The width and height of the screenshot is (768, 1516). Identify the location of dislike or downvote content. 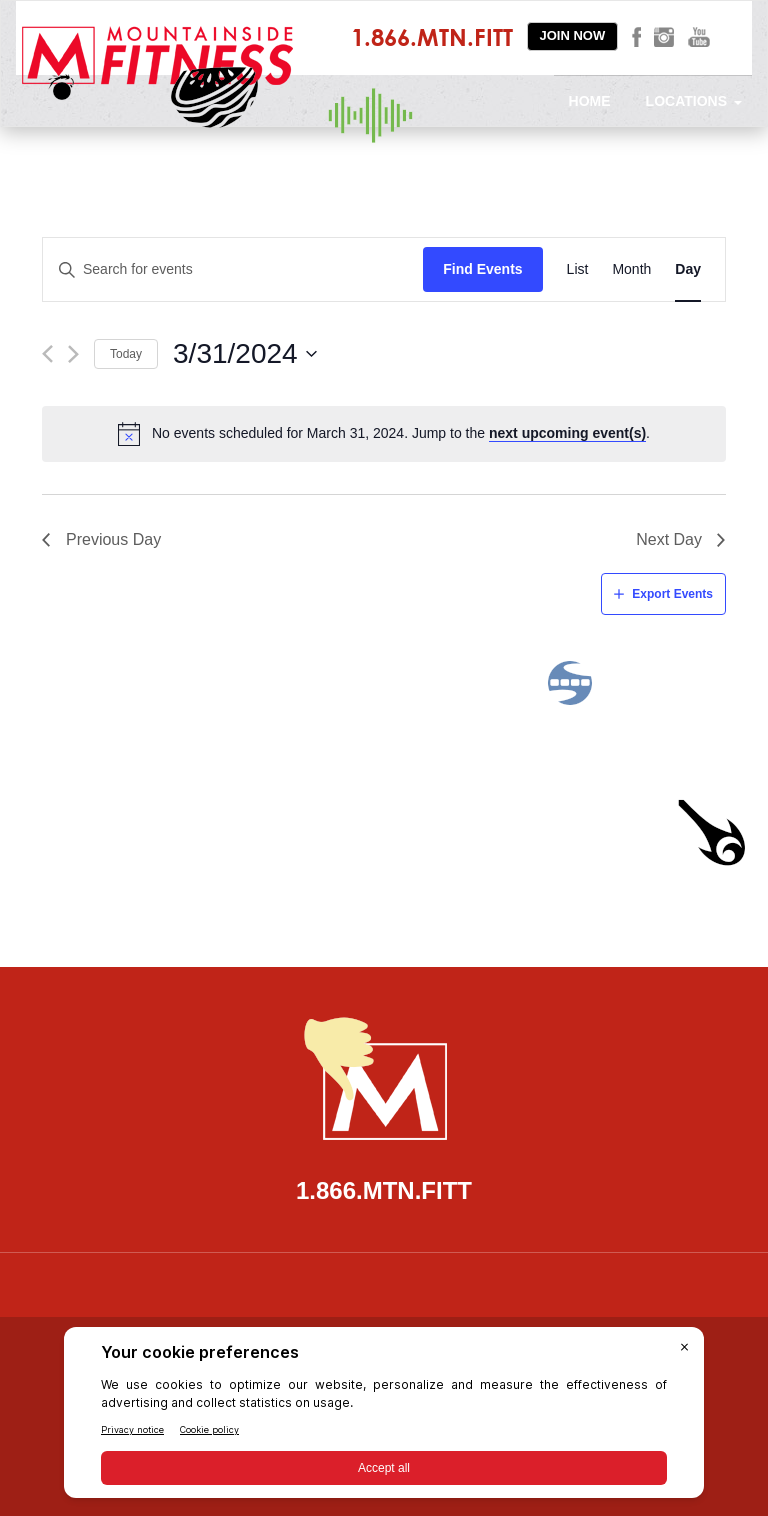
(339, 1059).